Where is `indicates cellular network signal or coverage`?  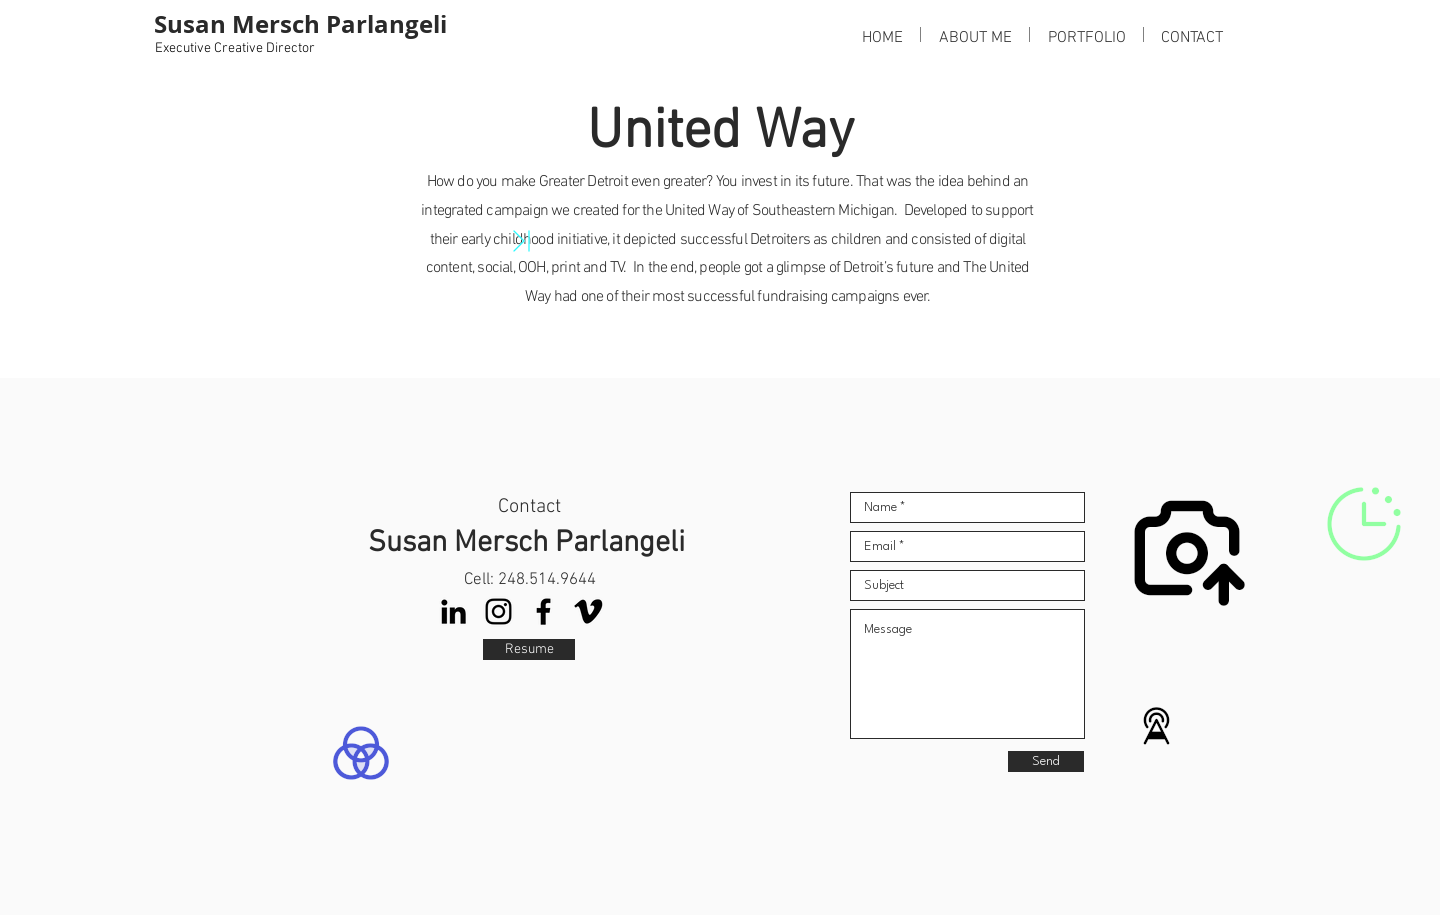 indicates cellular network signal or coverage is located at coordinates (1156, 726).